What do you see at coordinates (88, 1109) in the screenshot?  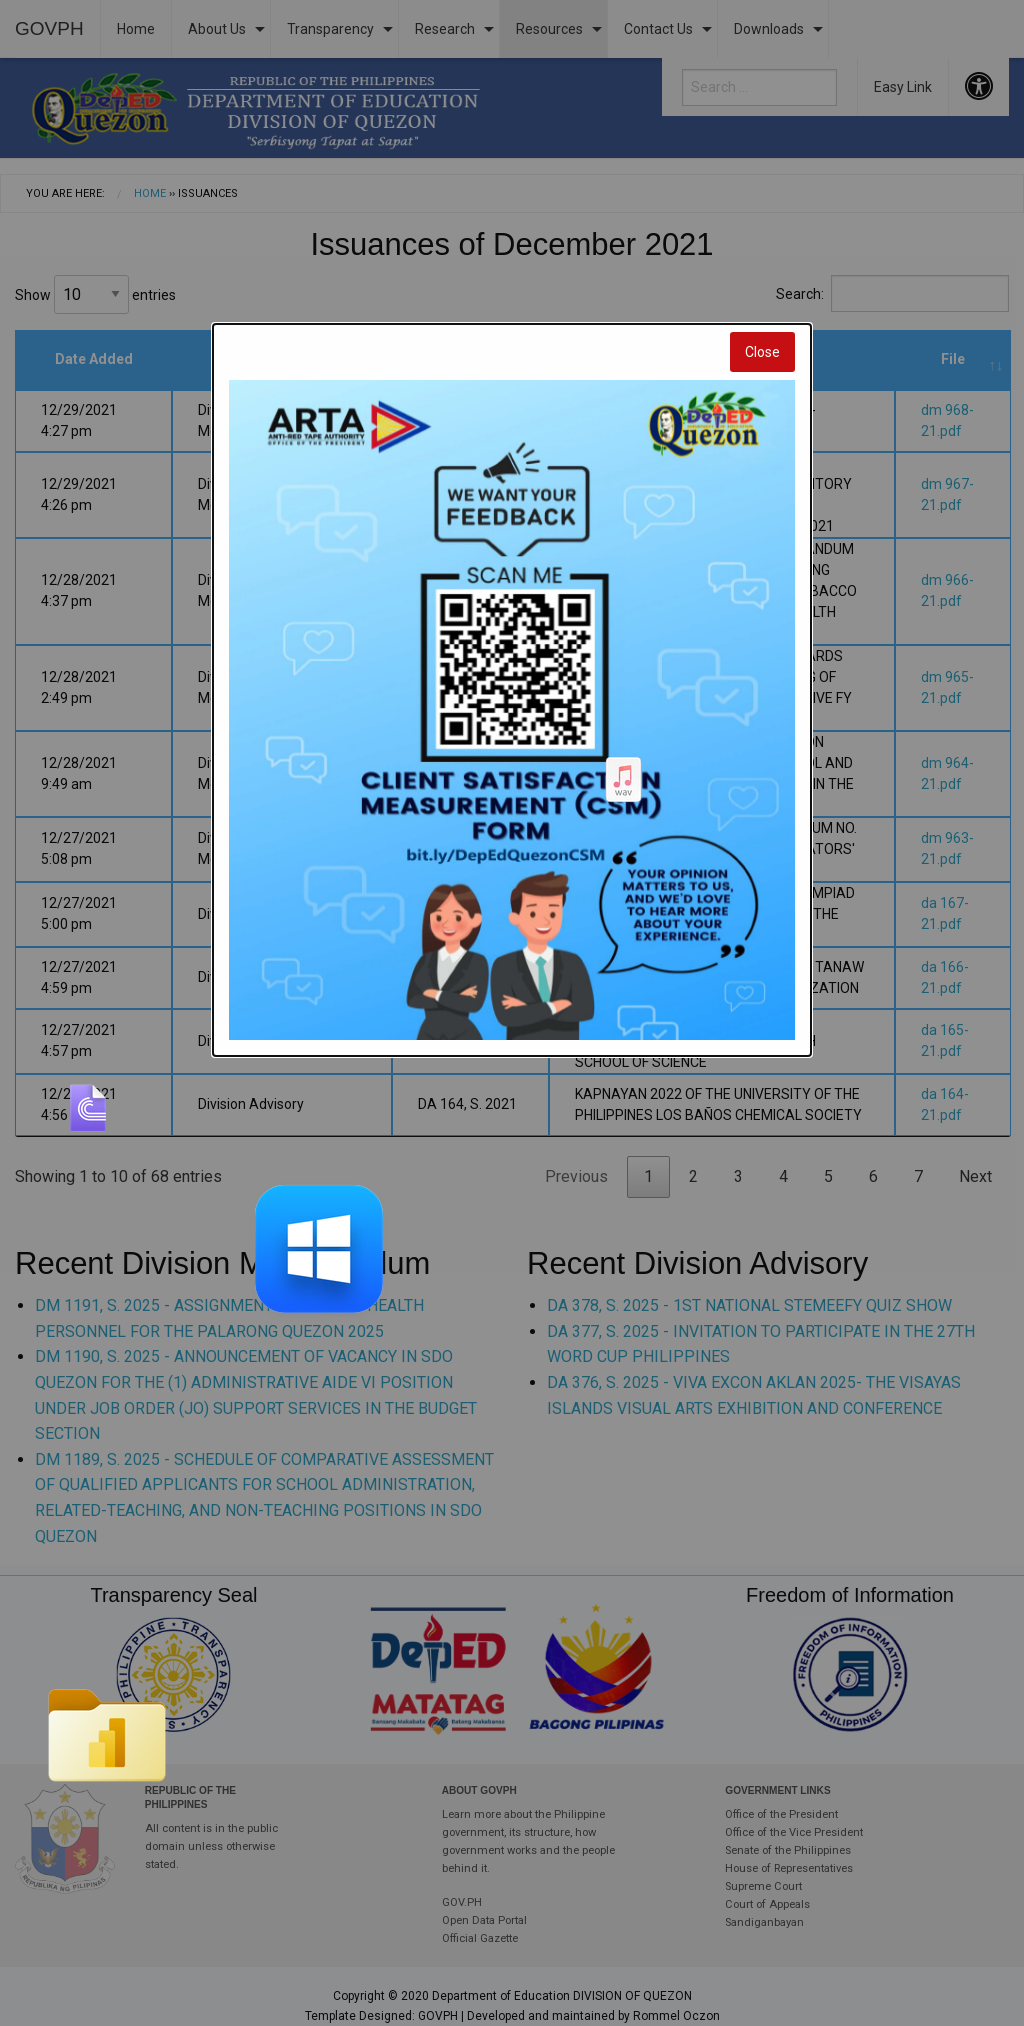 I see `a bittorrent torrent file` at bounding box center [88, 1109].